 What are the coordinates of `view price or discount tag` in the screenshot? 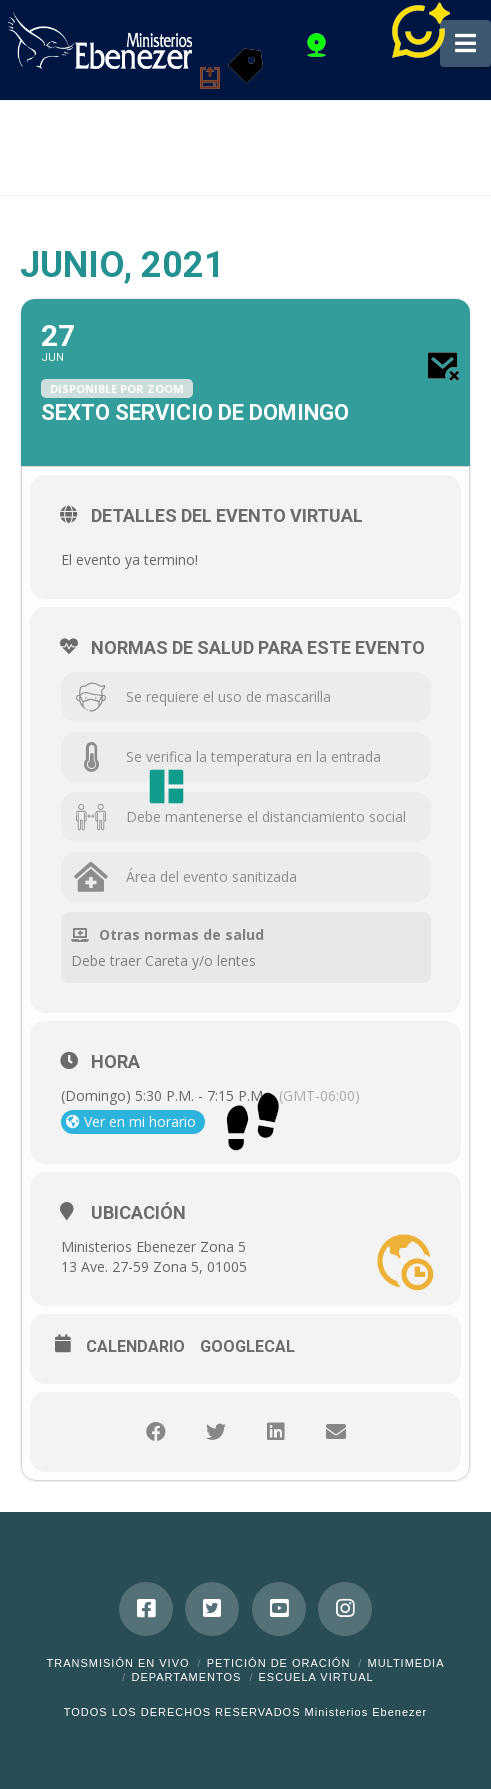 It's located at (246, 65).